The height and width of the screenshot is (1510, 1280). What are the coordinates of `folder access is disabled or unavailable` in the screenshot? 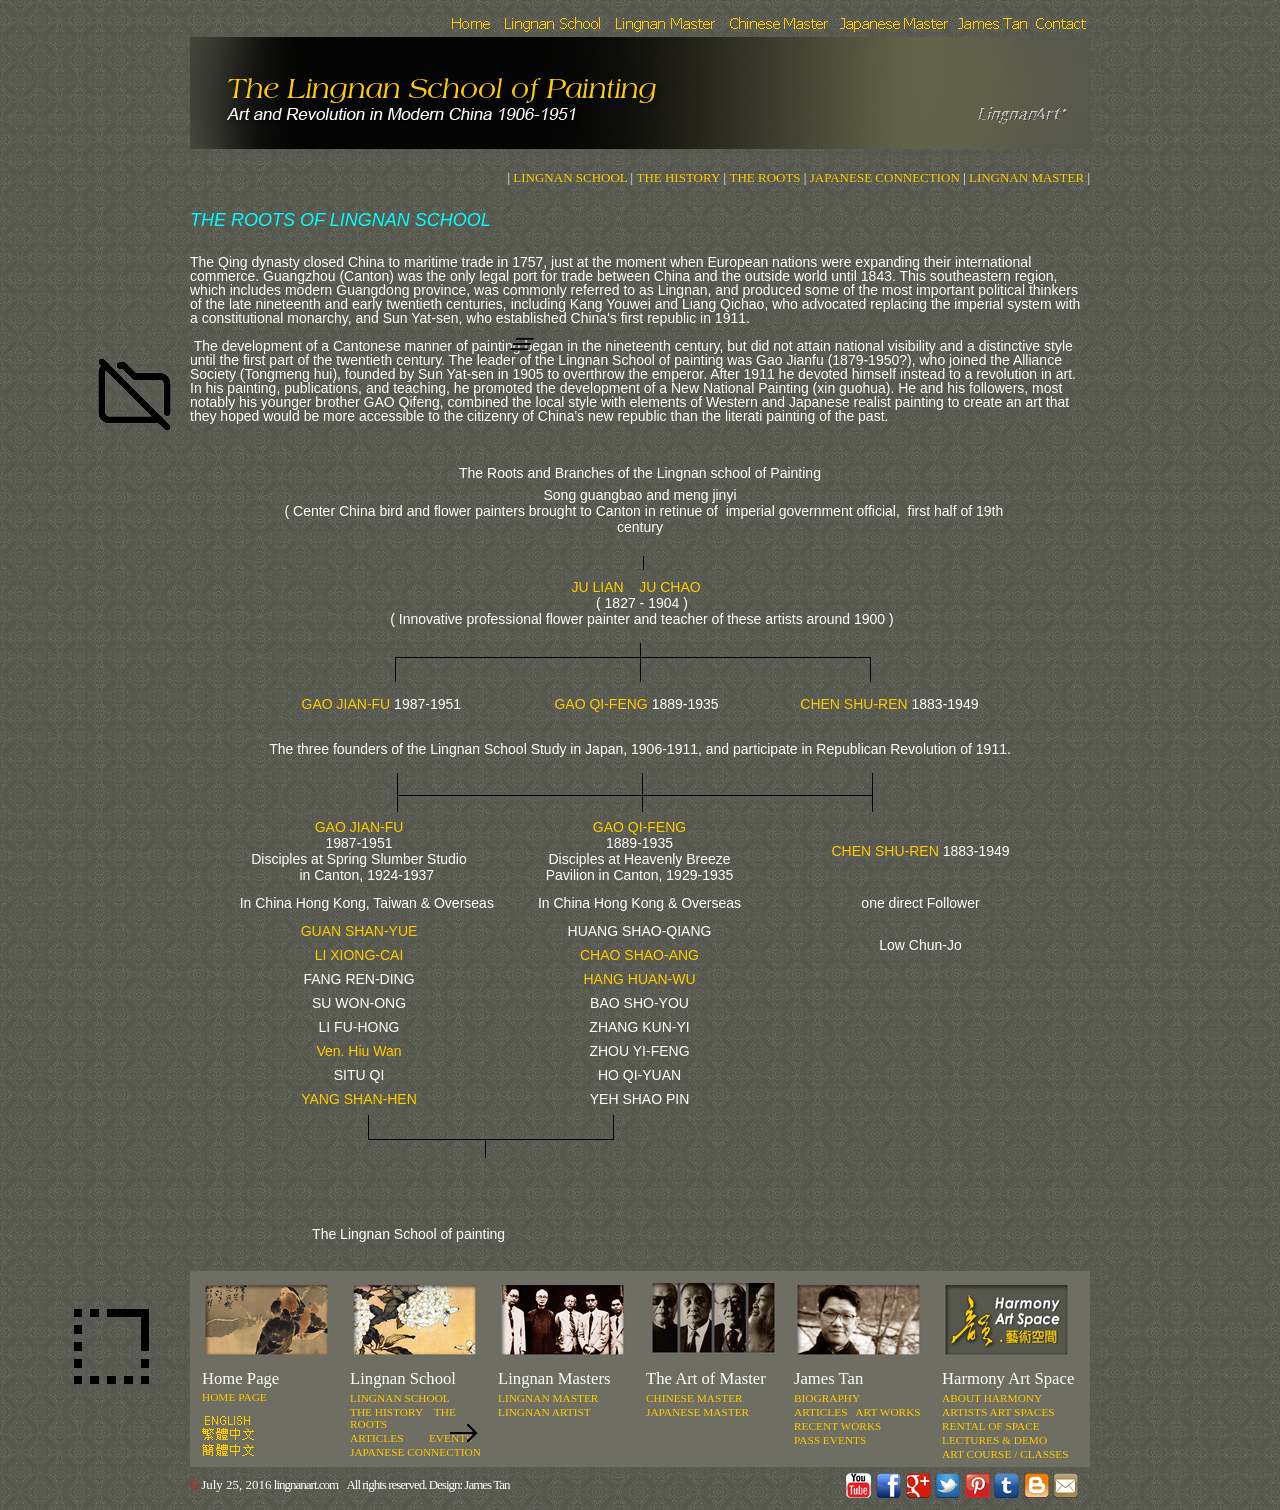 It's located at (134, 394).